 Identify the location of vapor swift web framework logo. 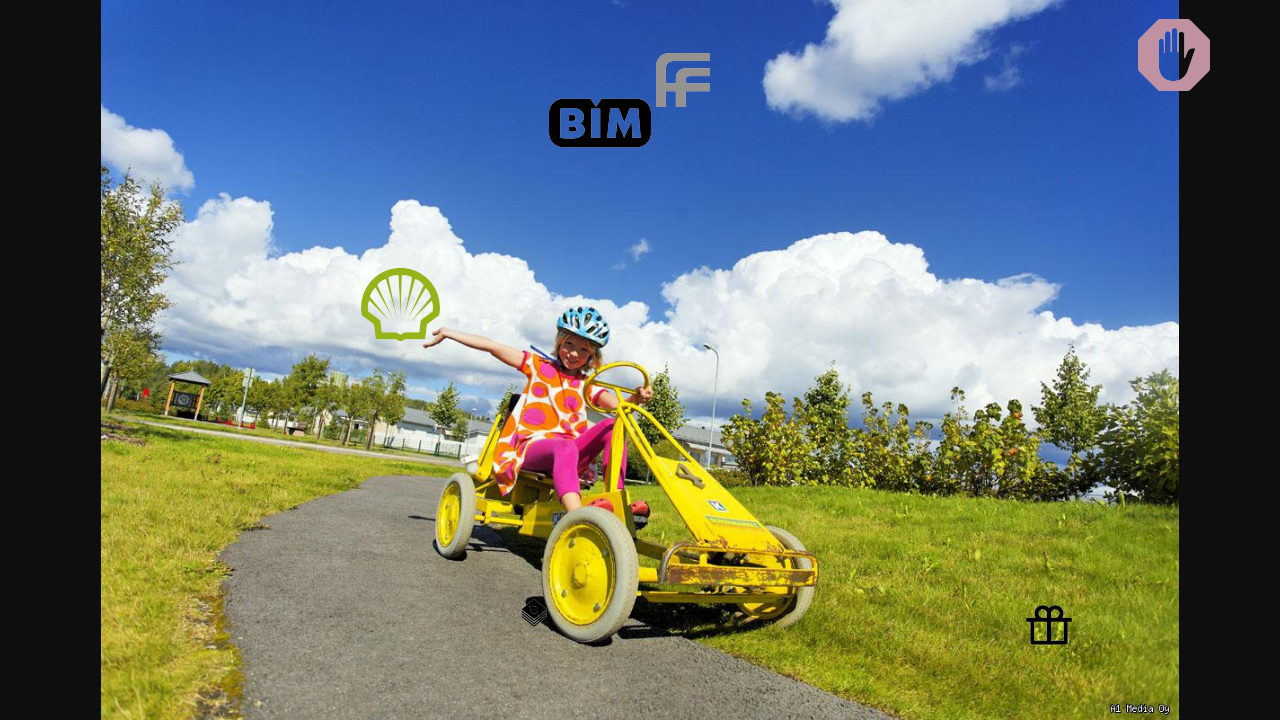
(534, 613).